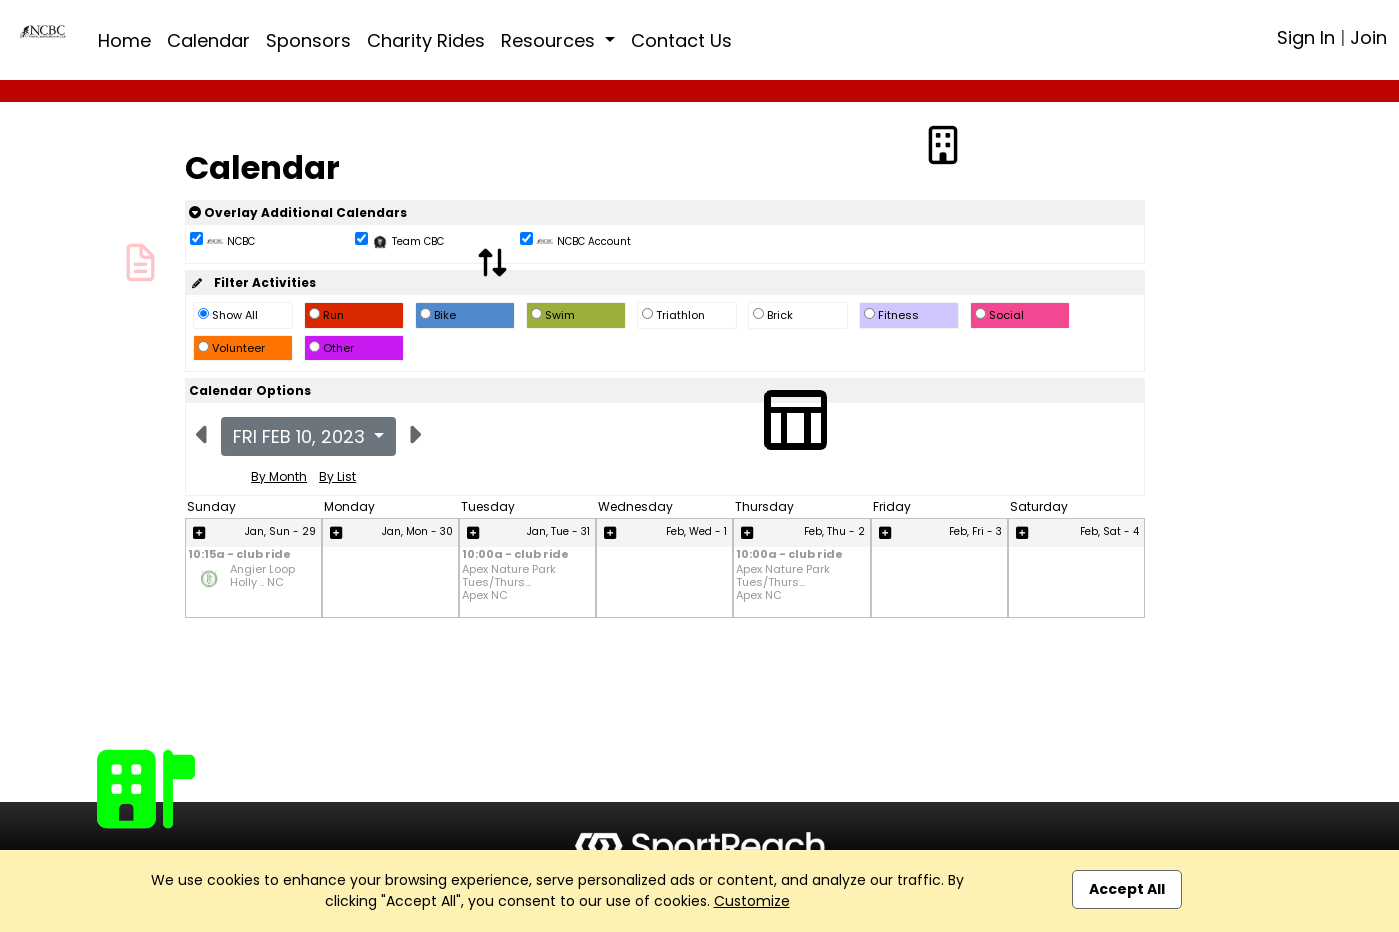 The height and width of the screenshot is (932, 1399). I want to click on view data in table format, so click(794, 420).